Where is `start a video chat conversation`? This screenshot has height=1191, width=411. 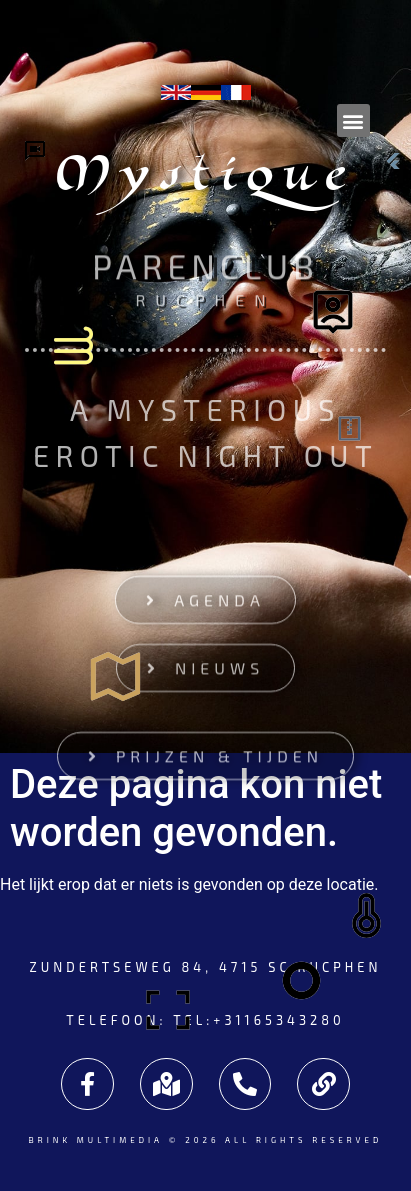 start a video chat conversation is located at coordinates (35, 150).